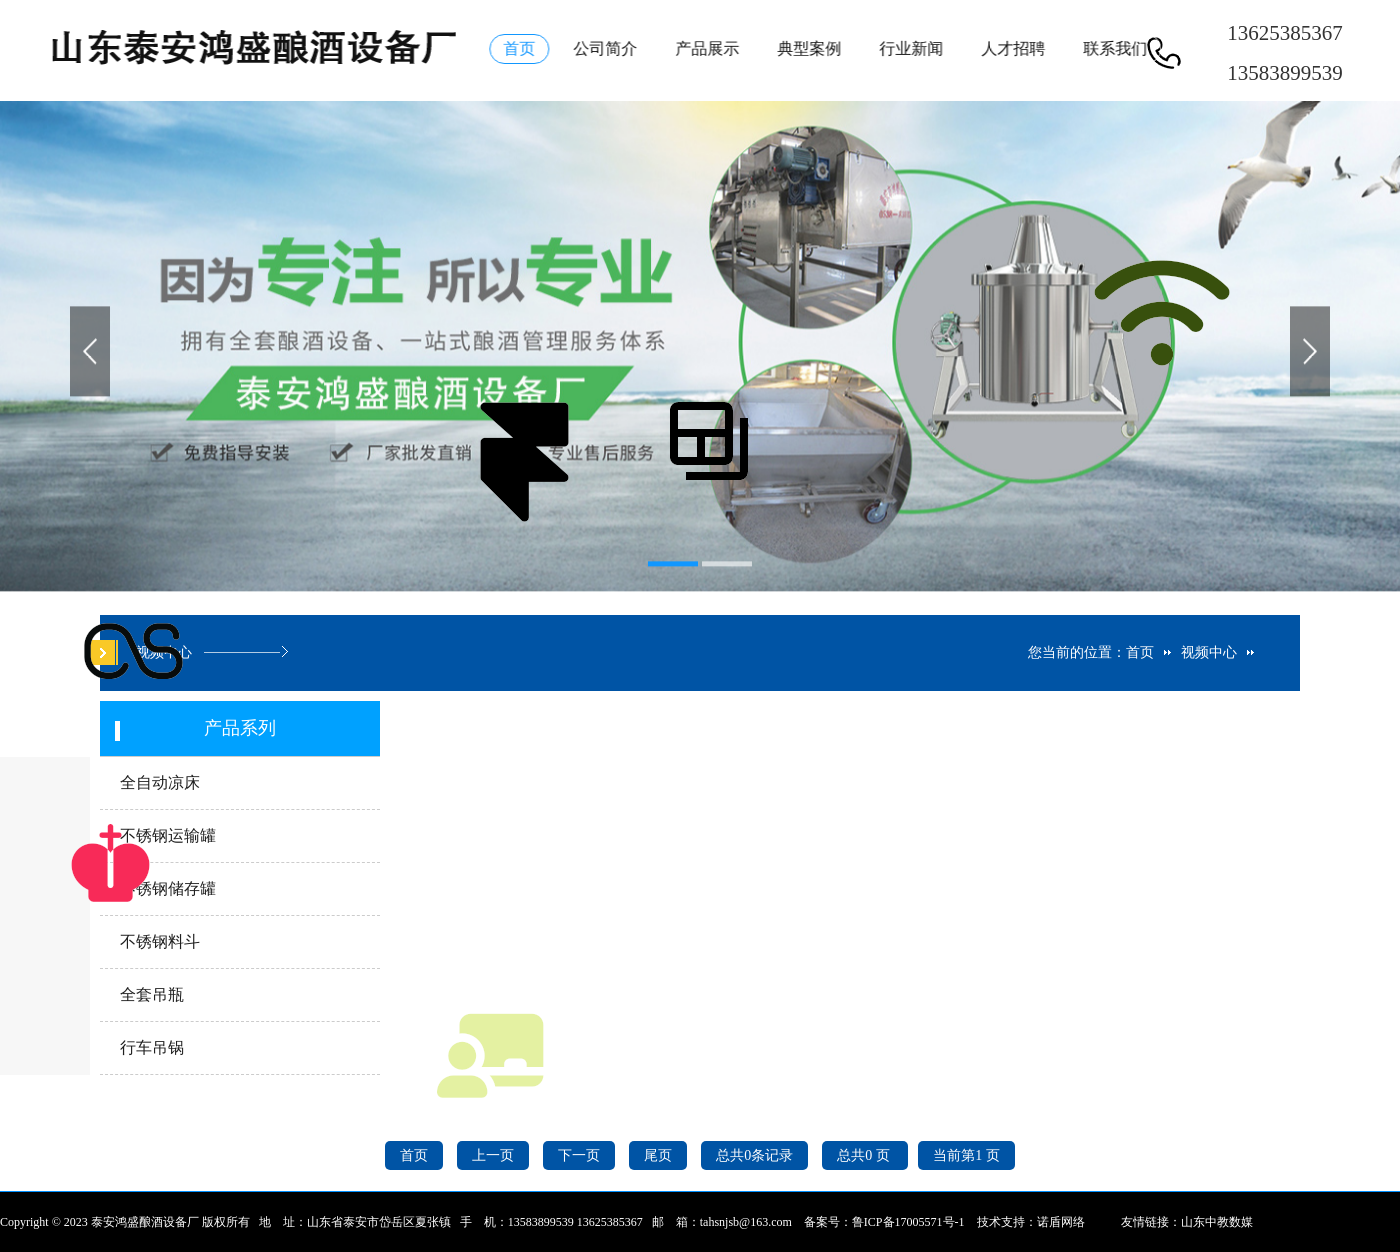  I want to click on open framer app, so click(524, 455).